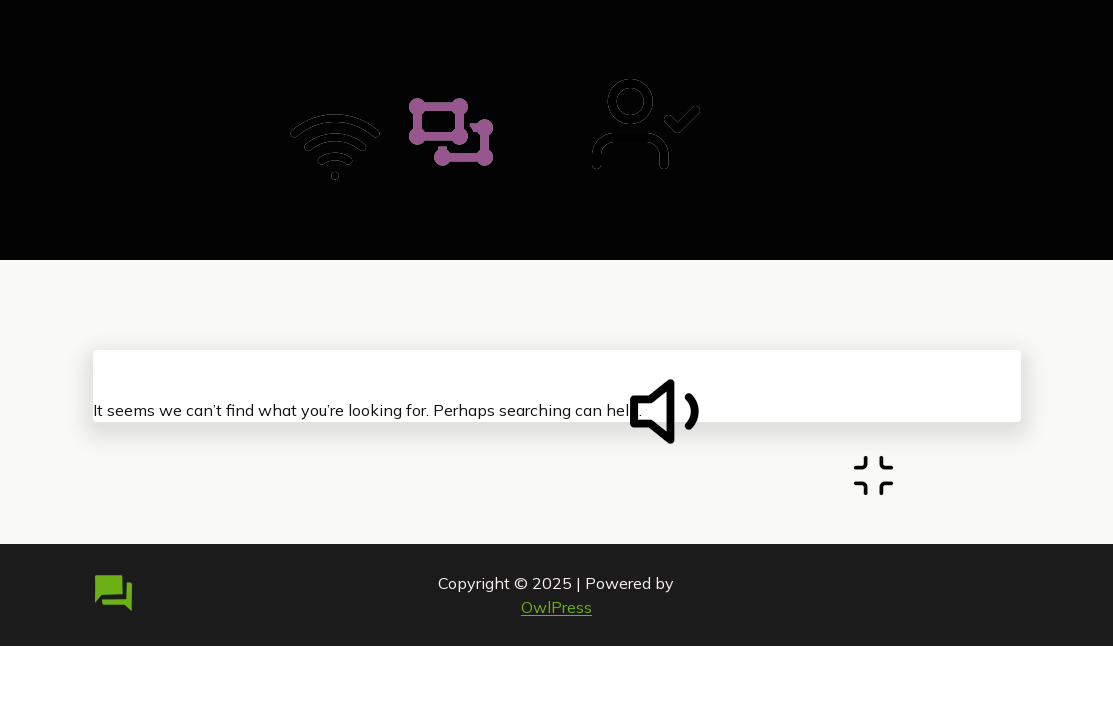 This screenshot has height=720, width=1113. Describe the element at coordinates (873, 475) in the screenshot. I see `minimize or exit fullscreen mode` at that location.